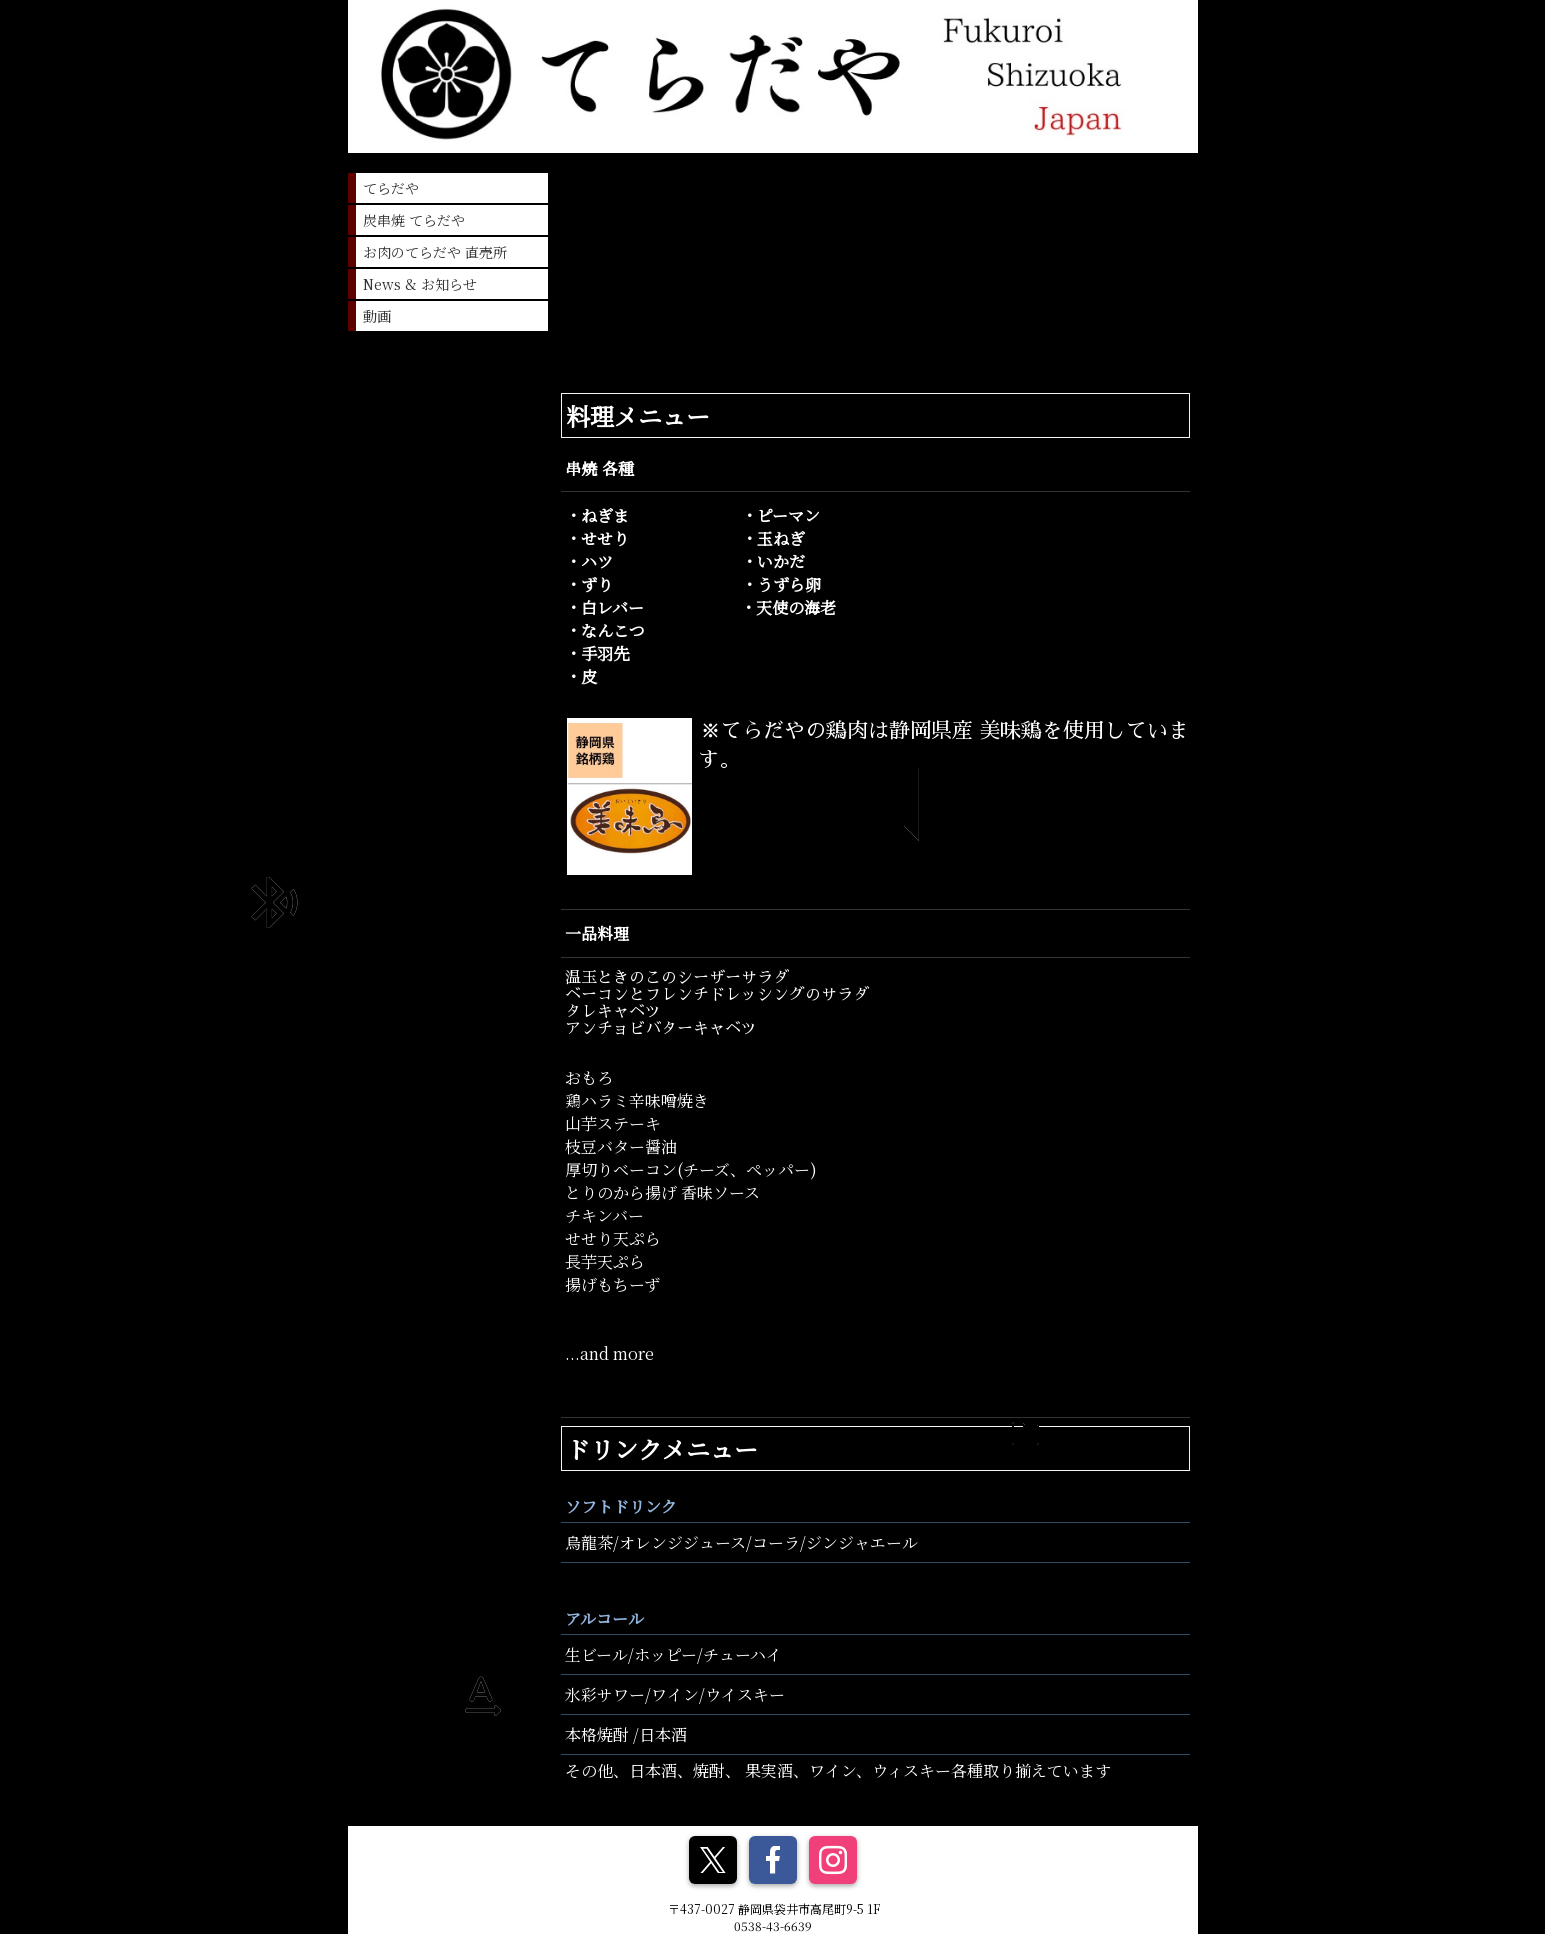  I want to click on create a new folder, so click(1025, 1433).